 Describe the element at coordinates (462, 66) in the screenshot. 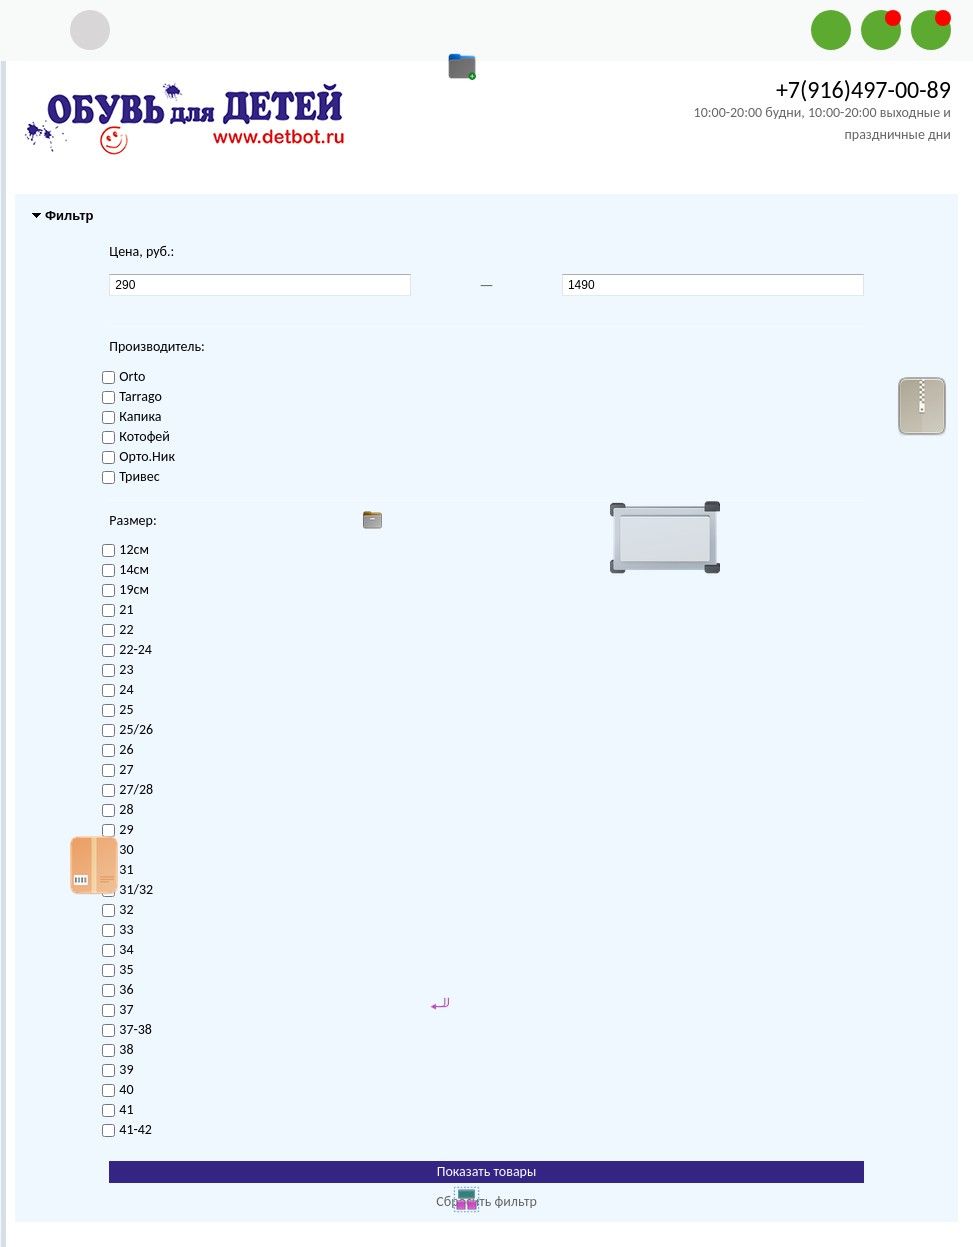

I see `create a new folder` at that location.